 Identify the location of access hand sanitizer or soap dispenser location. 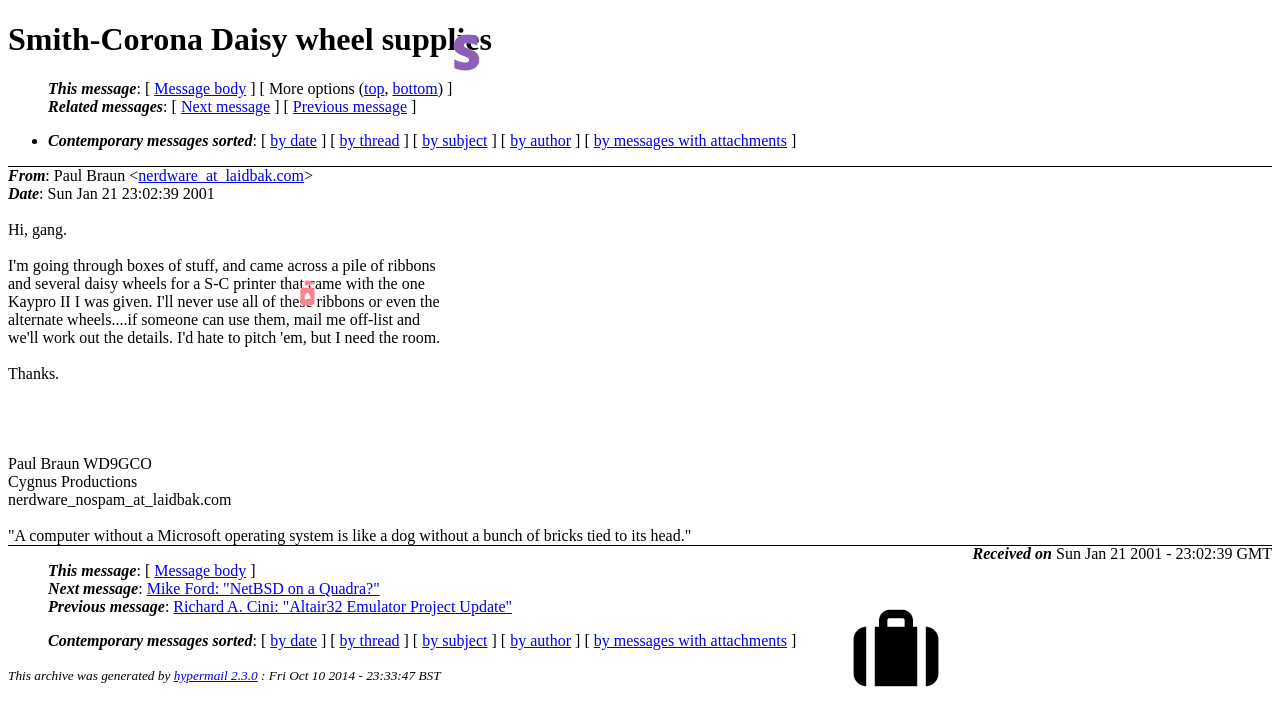
(307, 293).